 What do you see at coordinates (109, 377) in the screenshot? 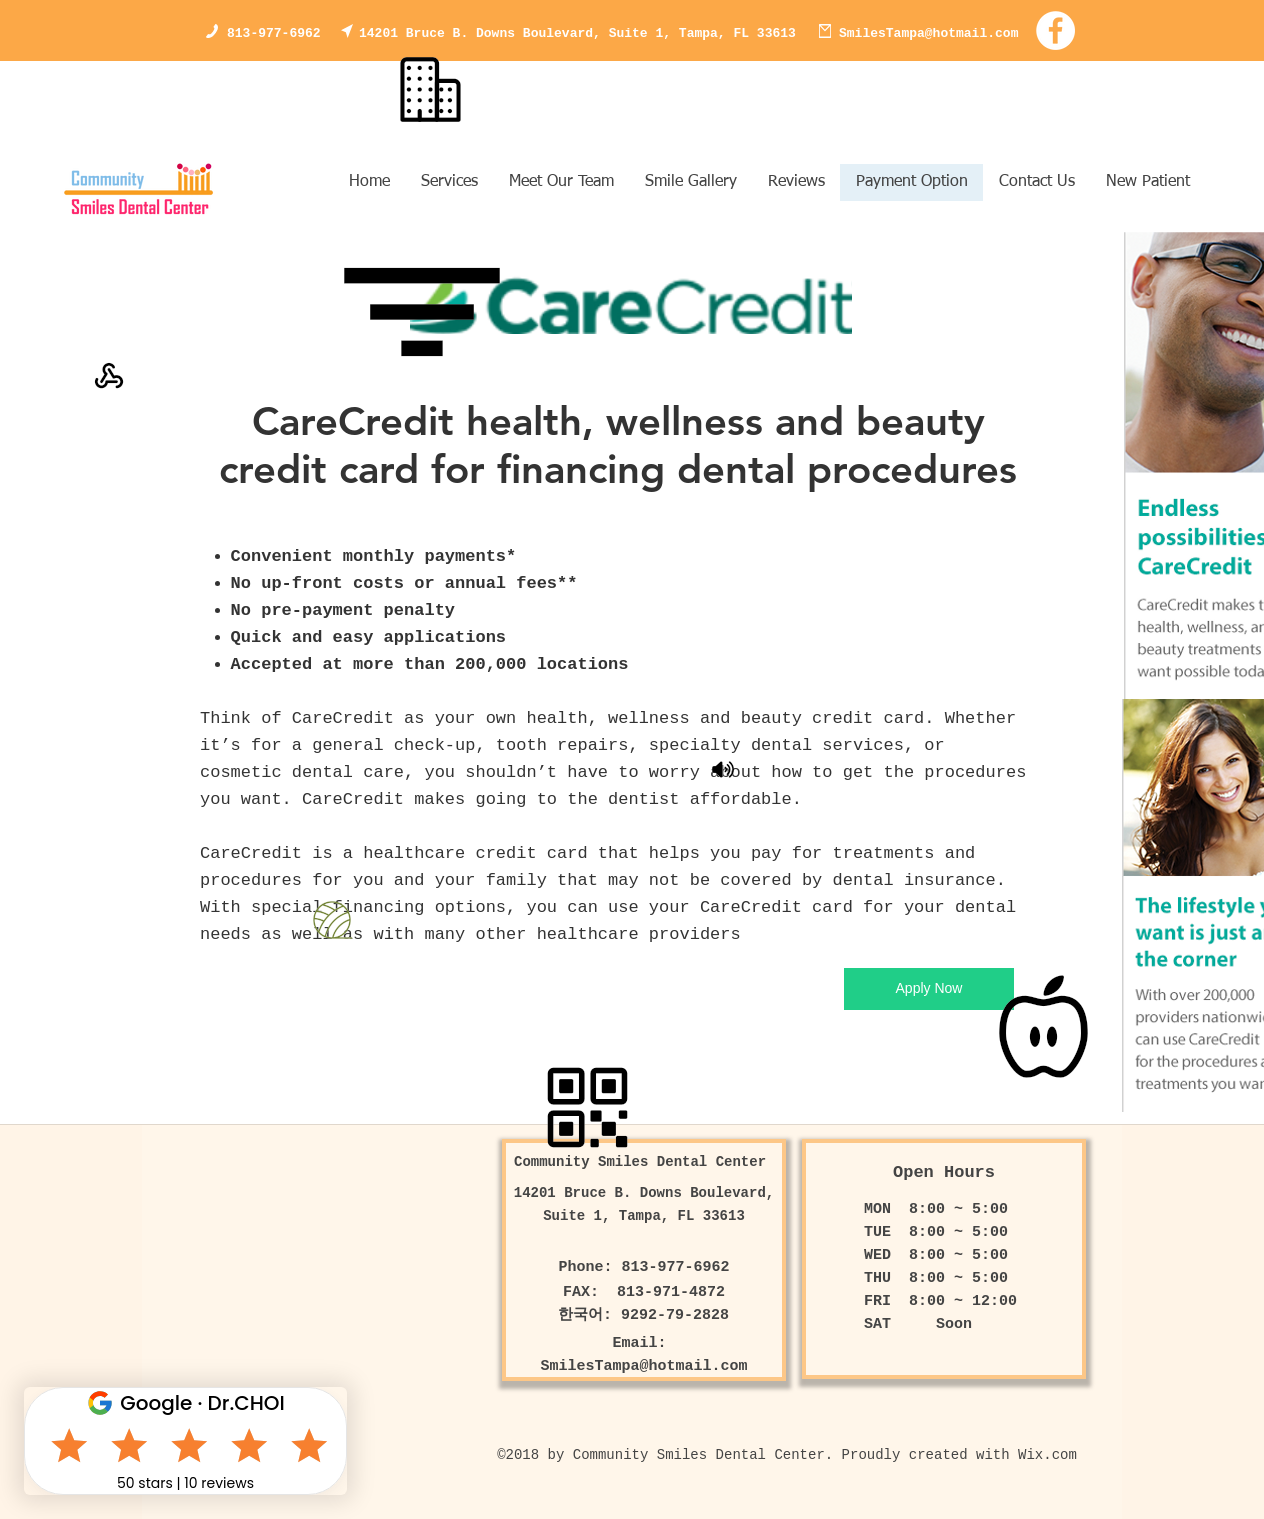
I see `configure webhook integrations` at bounding box center [109, 377].